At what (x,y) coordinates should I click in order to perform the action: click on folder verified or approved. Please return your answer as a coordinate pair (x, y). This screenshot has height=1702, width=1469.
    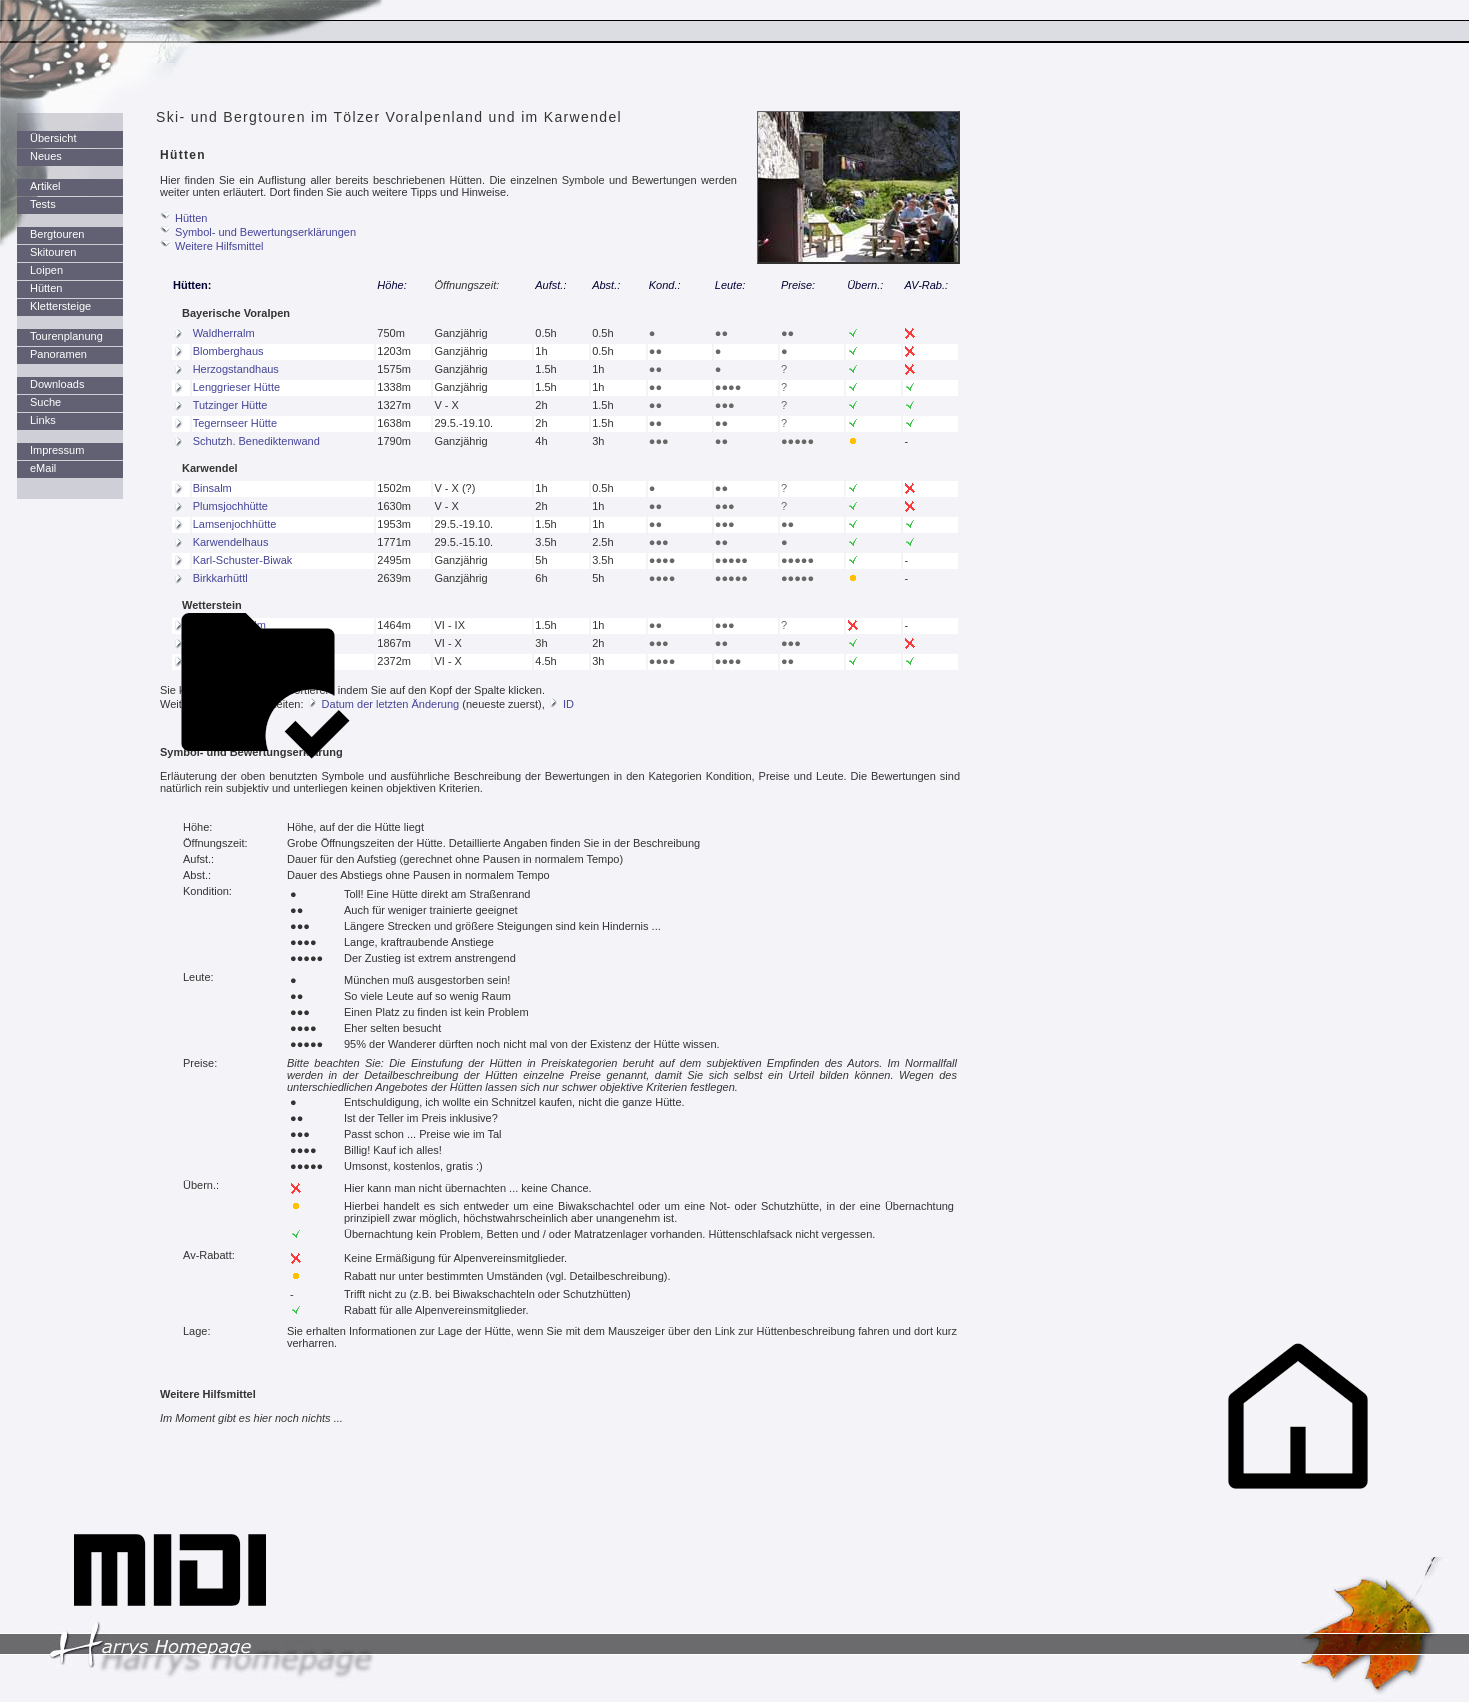
    Looking at the image, I should click on (258, 682).